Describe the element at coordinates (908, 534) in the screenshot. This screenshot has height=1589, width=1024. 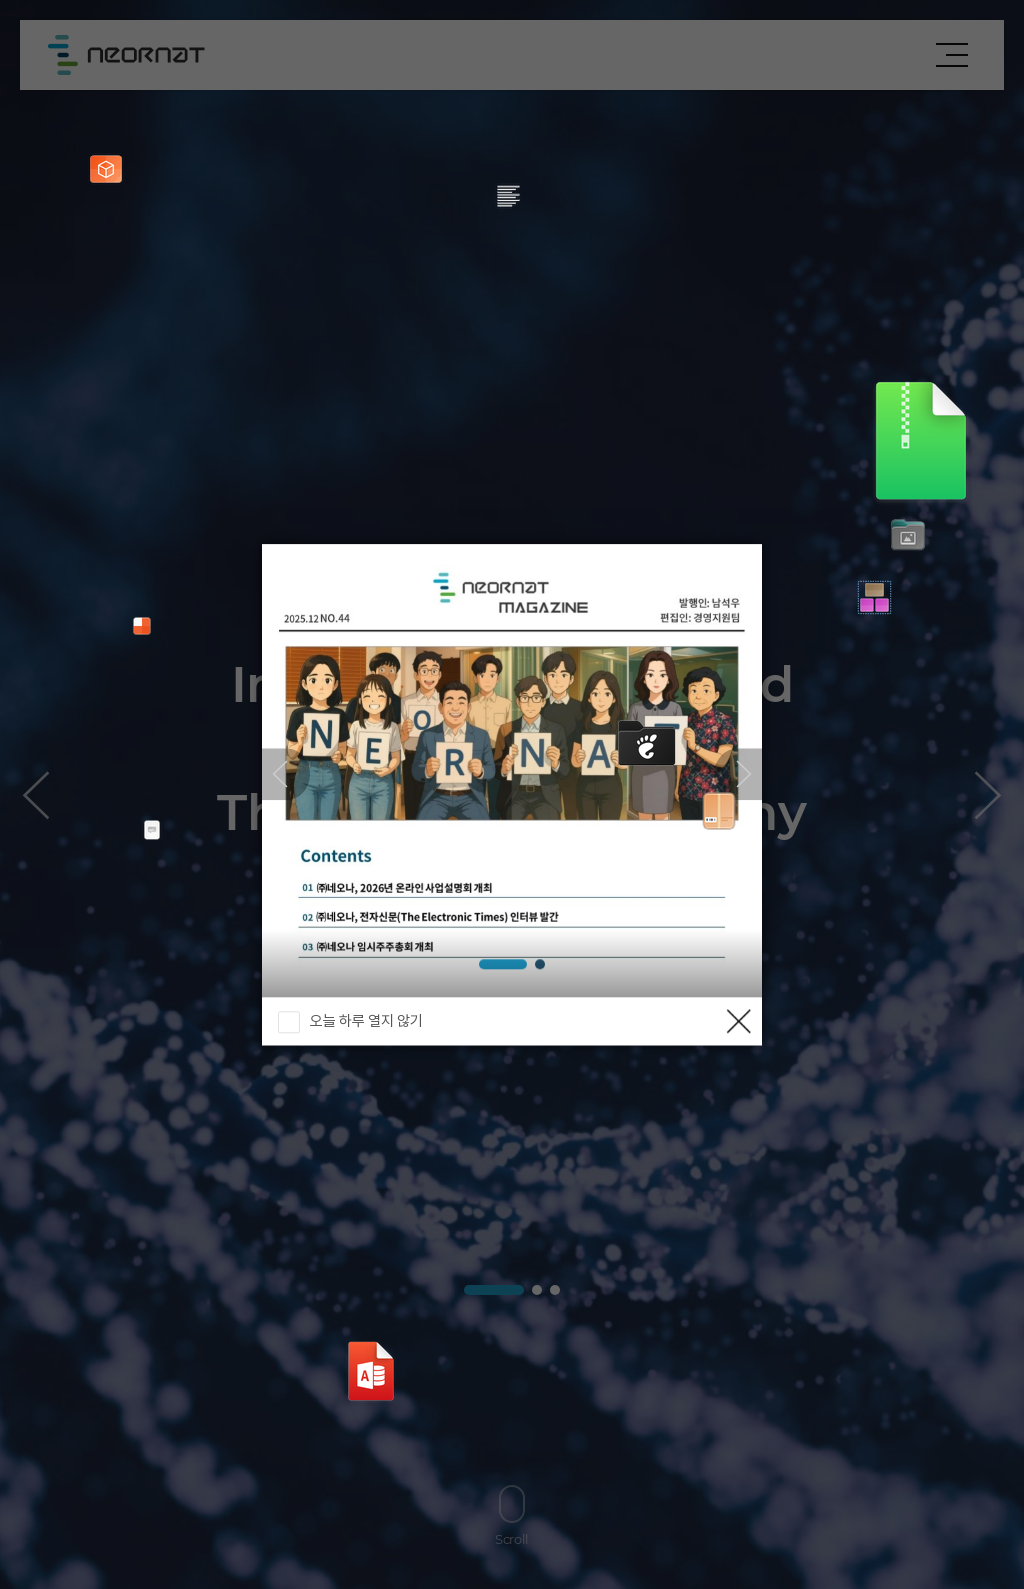
I see `open your pictures folder` at that location.